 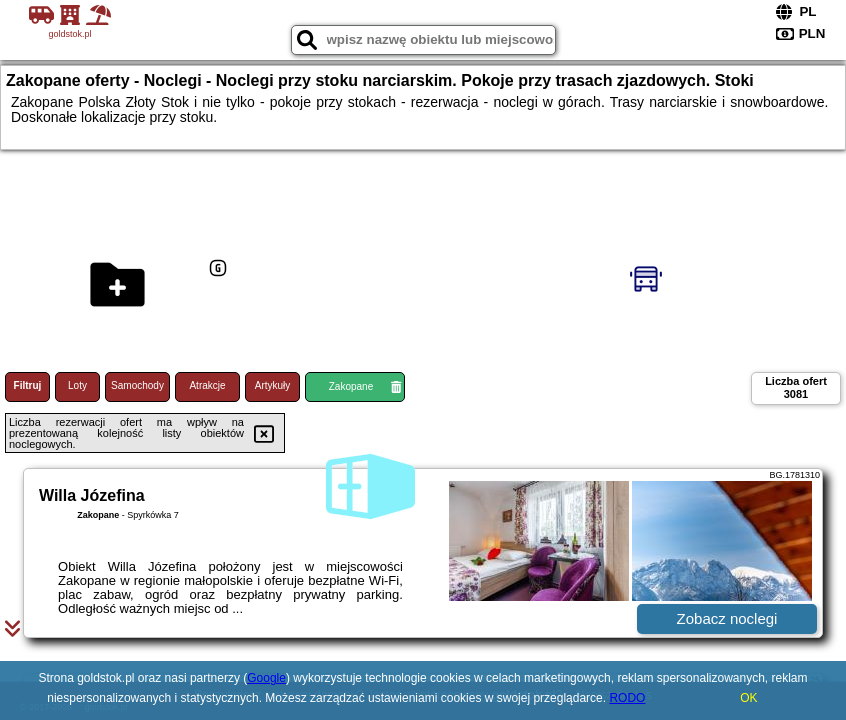 What do you see at coordinates (370, 486) in the screenshot?
I see `view shipping or freight details` at bounding box center [370, 486].